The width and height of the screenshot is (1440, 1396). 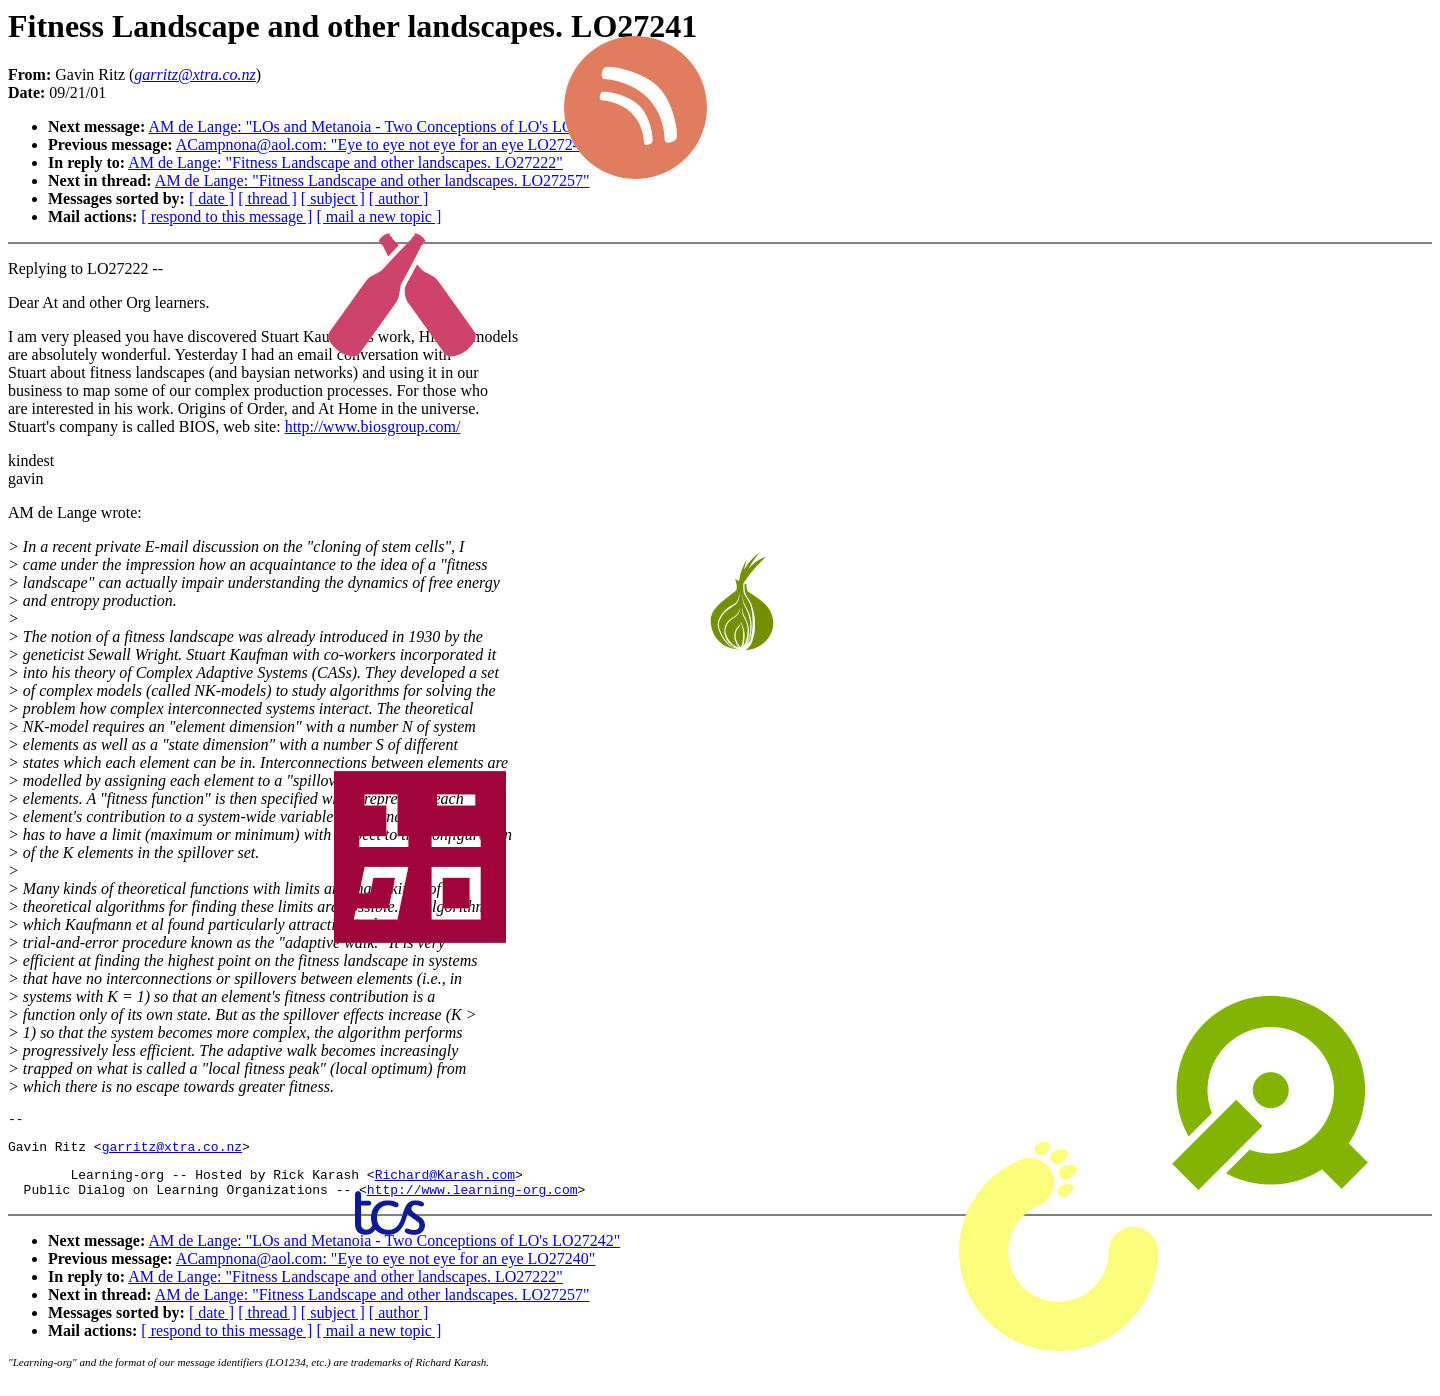 I want to click on visit hearthis.at music streaming platform, so click(x=635, y=107).